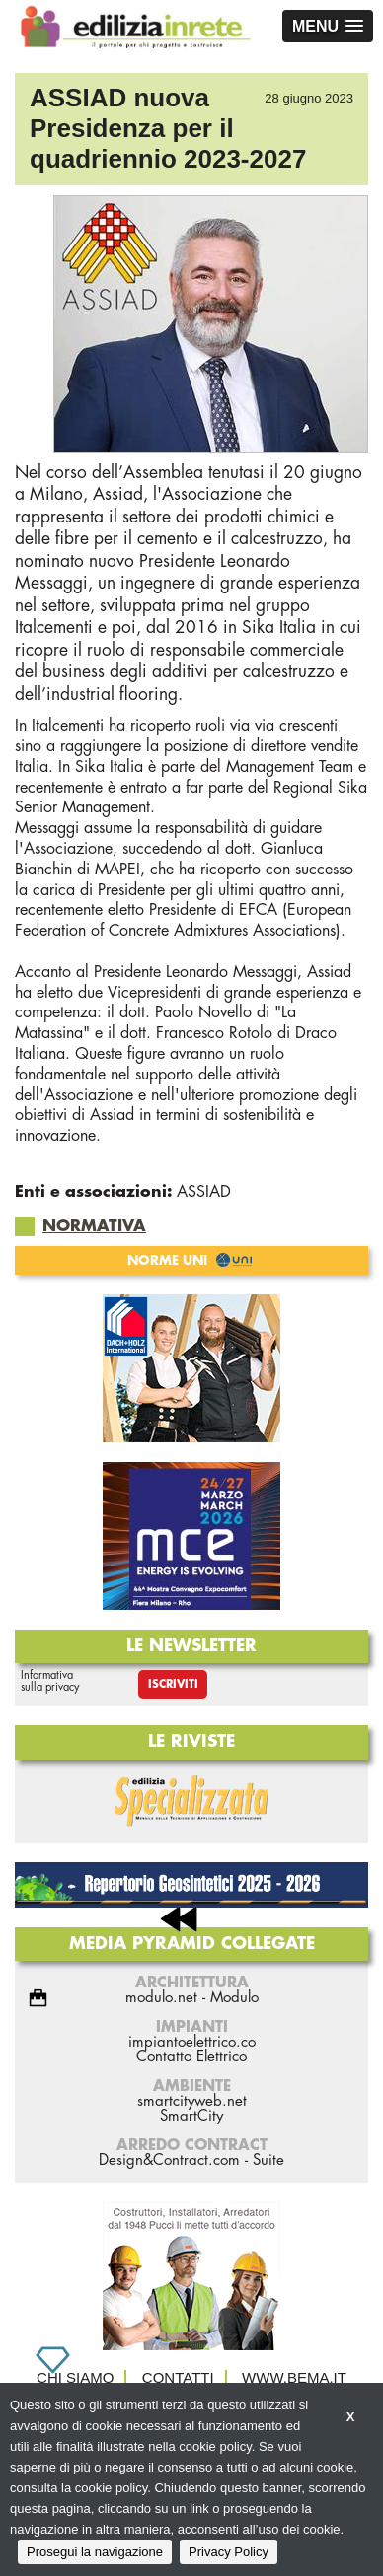 The image size is (383, 2576). What do you see at coordinates (180, 1918) in the screenshot?
I see `rewind or skip backward in media playback` at bounding box center [180, 1918].